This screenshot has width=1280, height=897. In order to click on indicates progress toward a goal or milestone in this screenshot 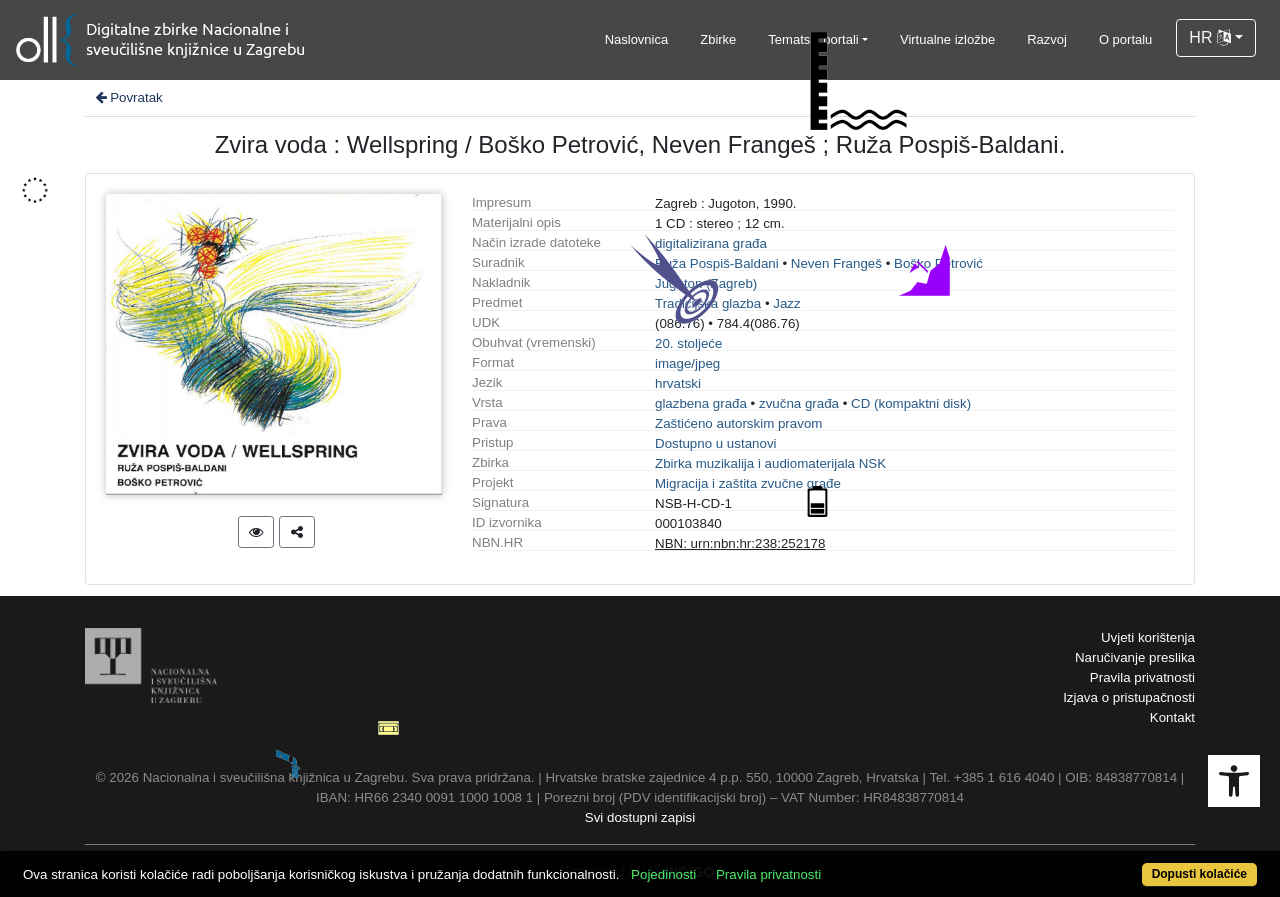, I will do `click(923, 269)`.